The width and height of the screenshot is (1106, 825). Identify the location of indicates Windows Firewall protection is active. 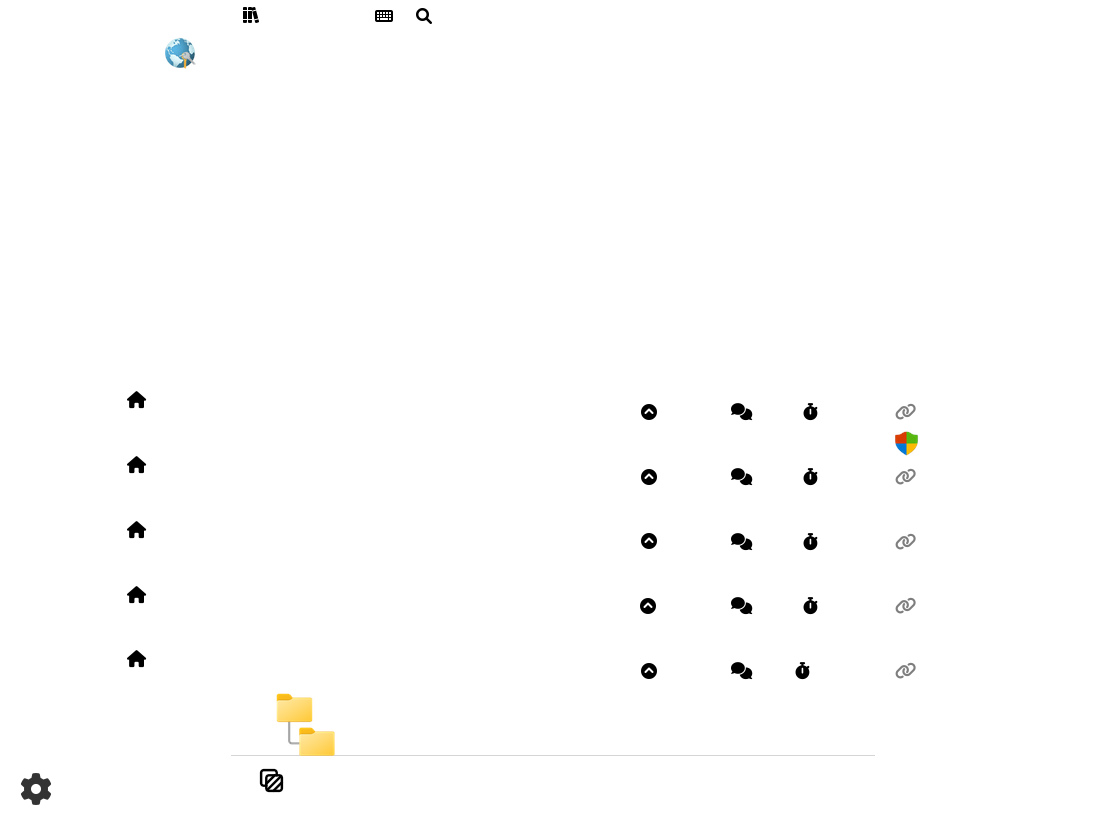
(906, 443).